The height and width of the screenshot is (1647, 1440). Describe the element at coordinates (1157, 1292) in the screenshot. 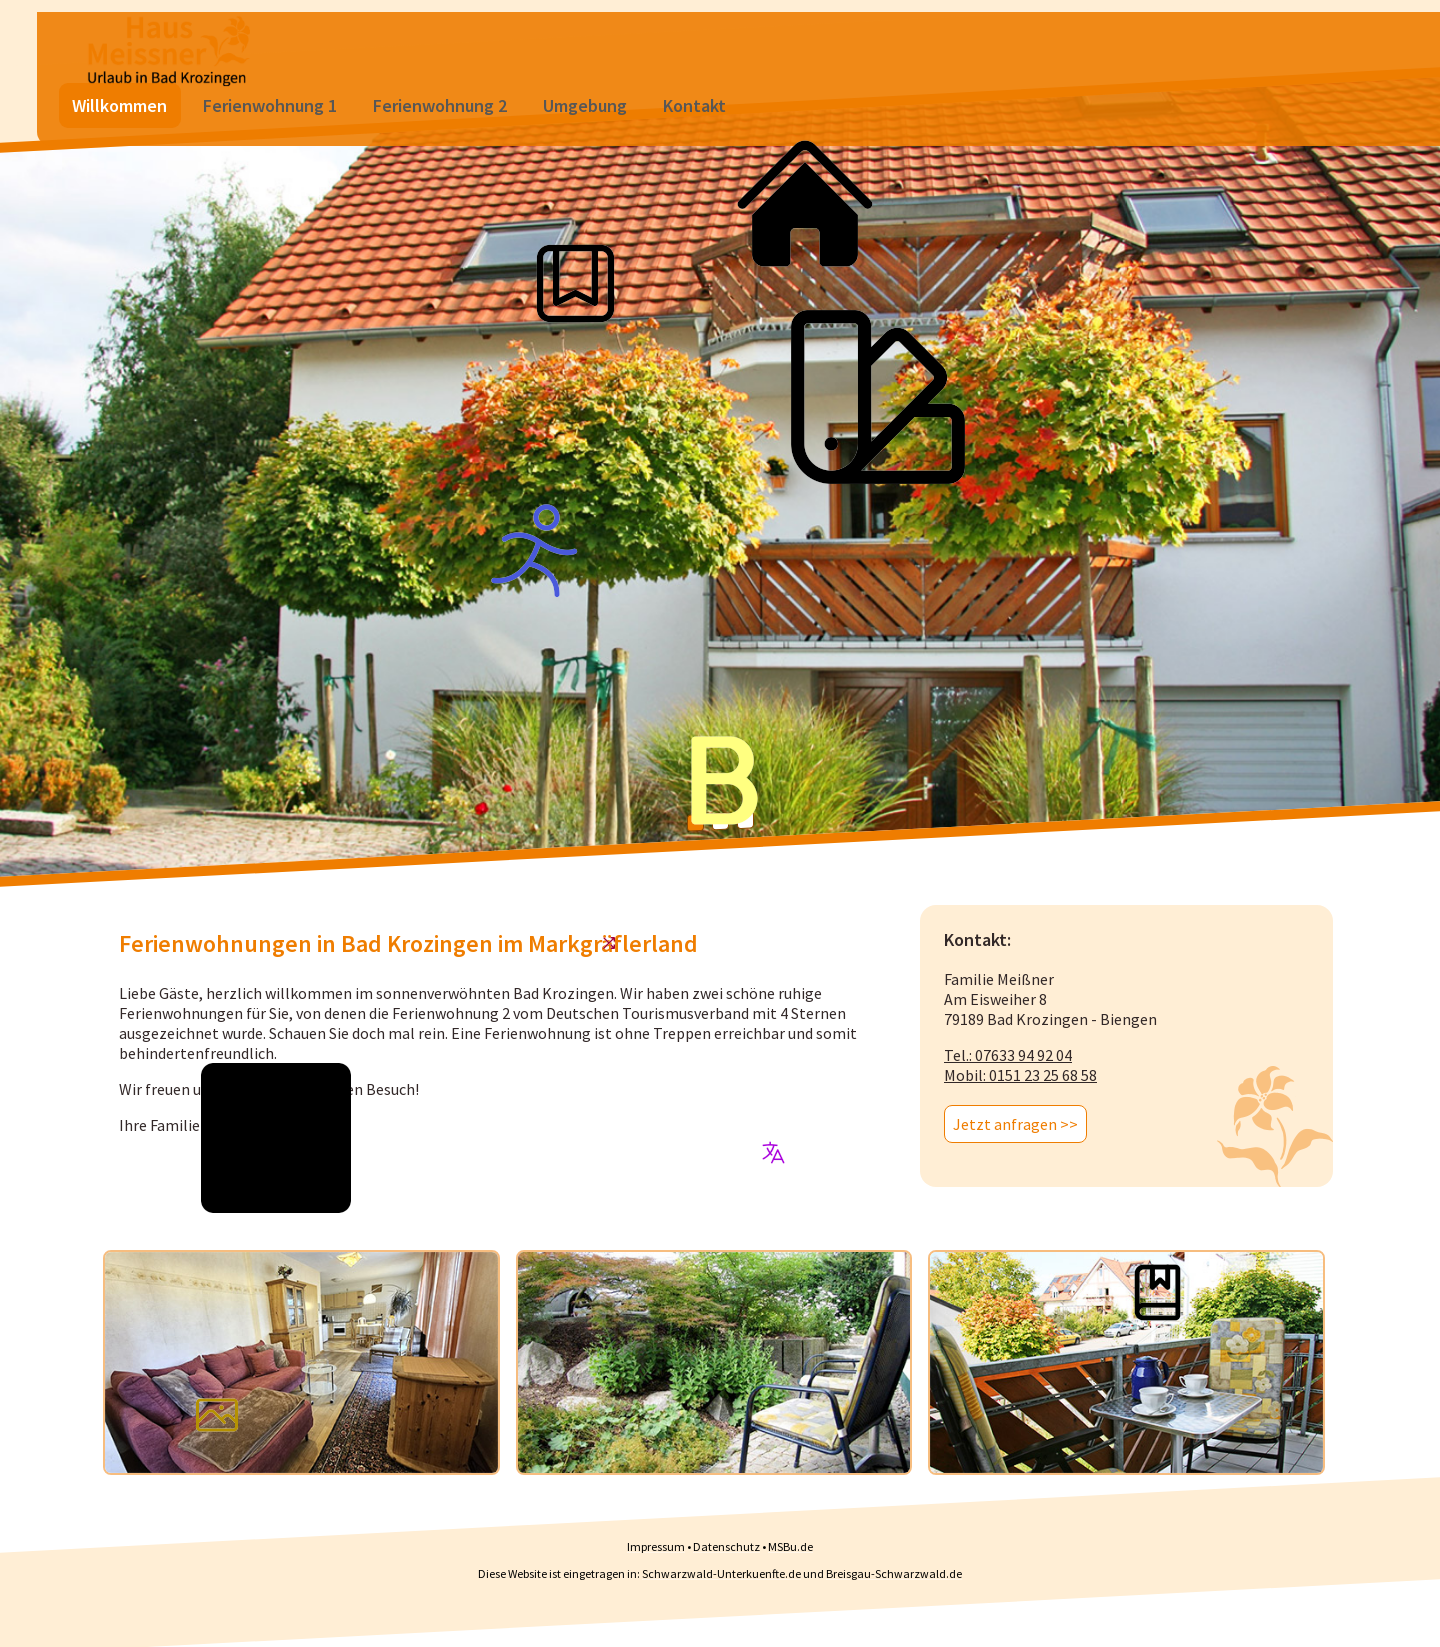

I see `view your bookmarked items` at that location.